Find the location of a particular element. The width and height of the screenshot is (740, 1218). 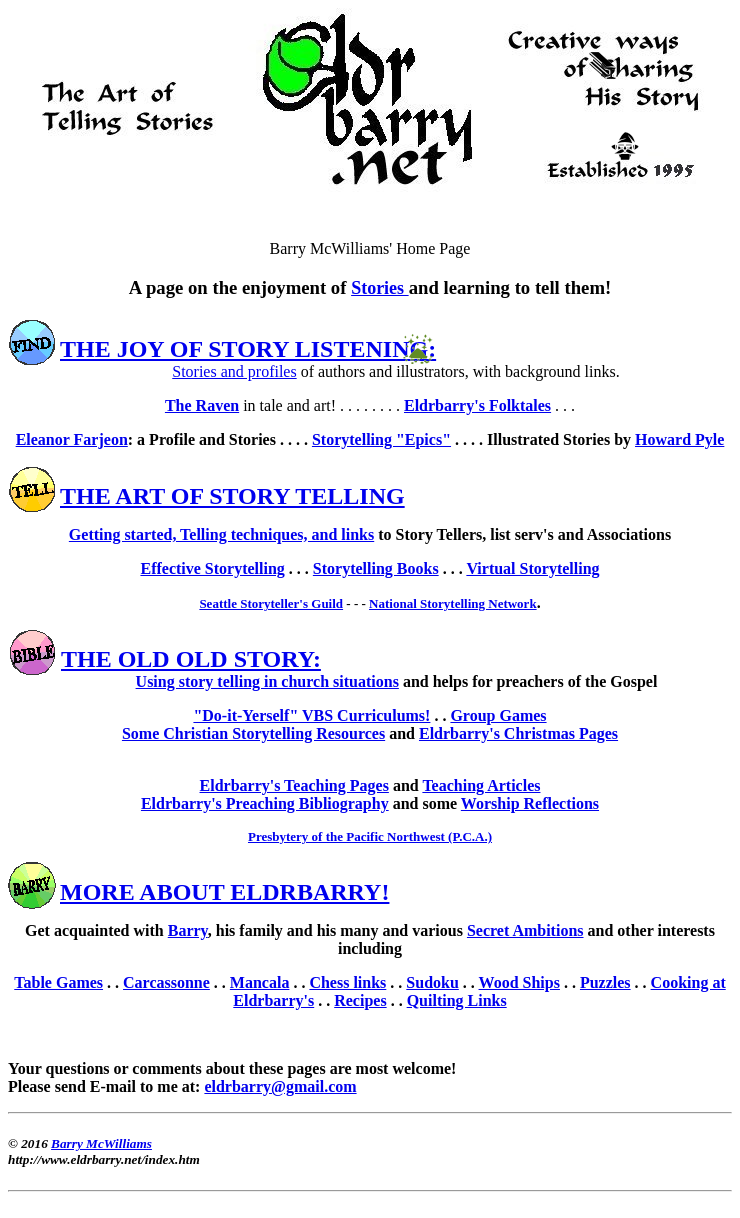

access wizard or mage character class is located at coordinates (625, 146).